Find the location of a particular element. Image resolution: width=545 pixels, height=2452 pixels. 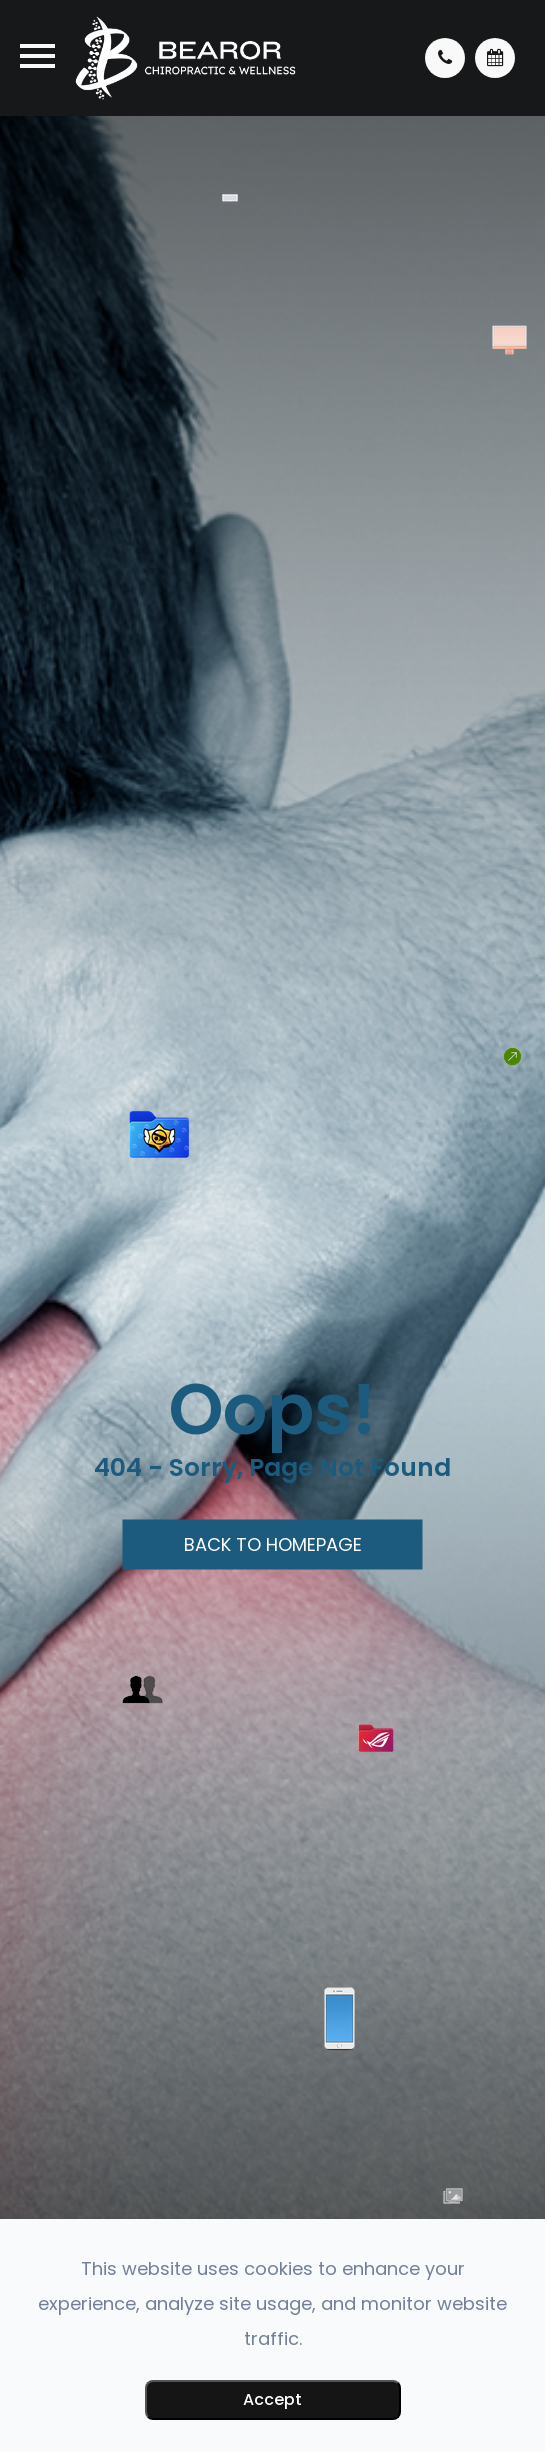

indicates a connected iPhone device is located at coordinates (339, 2019).